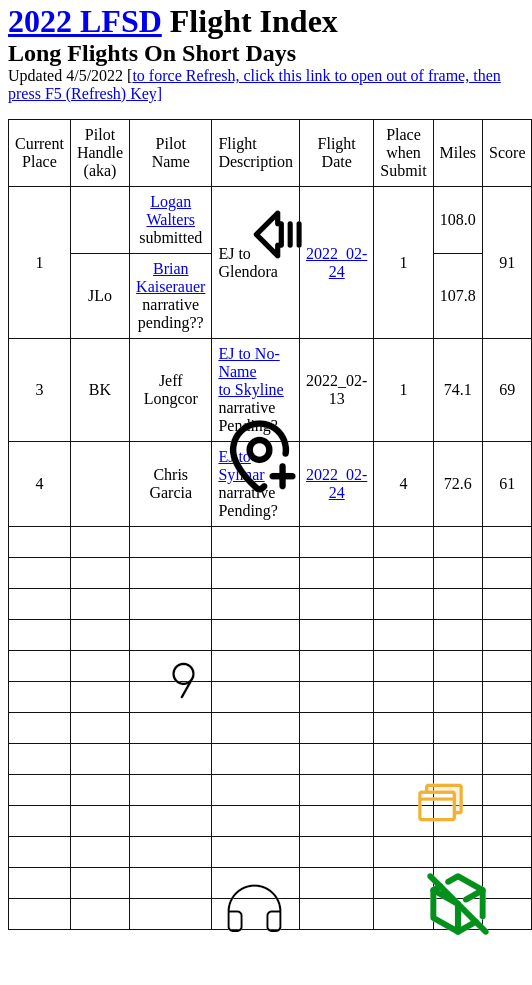  What do you see at coordinates (440, 802) in the screenshot?
I see `open browser tabs or windows` at bounding box center [440, 802].